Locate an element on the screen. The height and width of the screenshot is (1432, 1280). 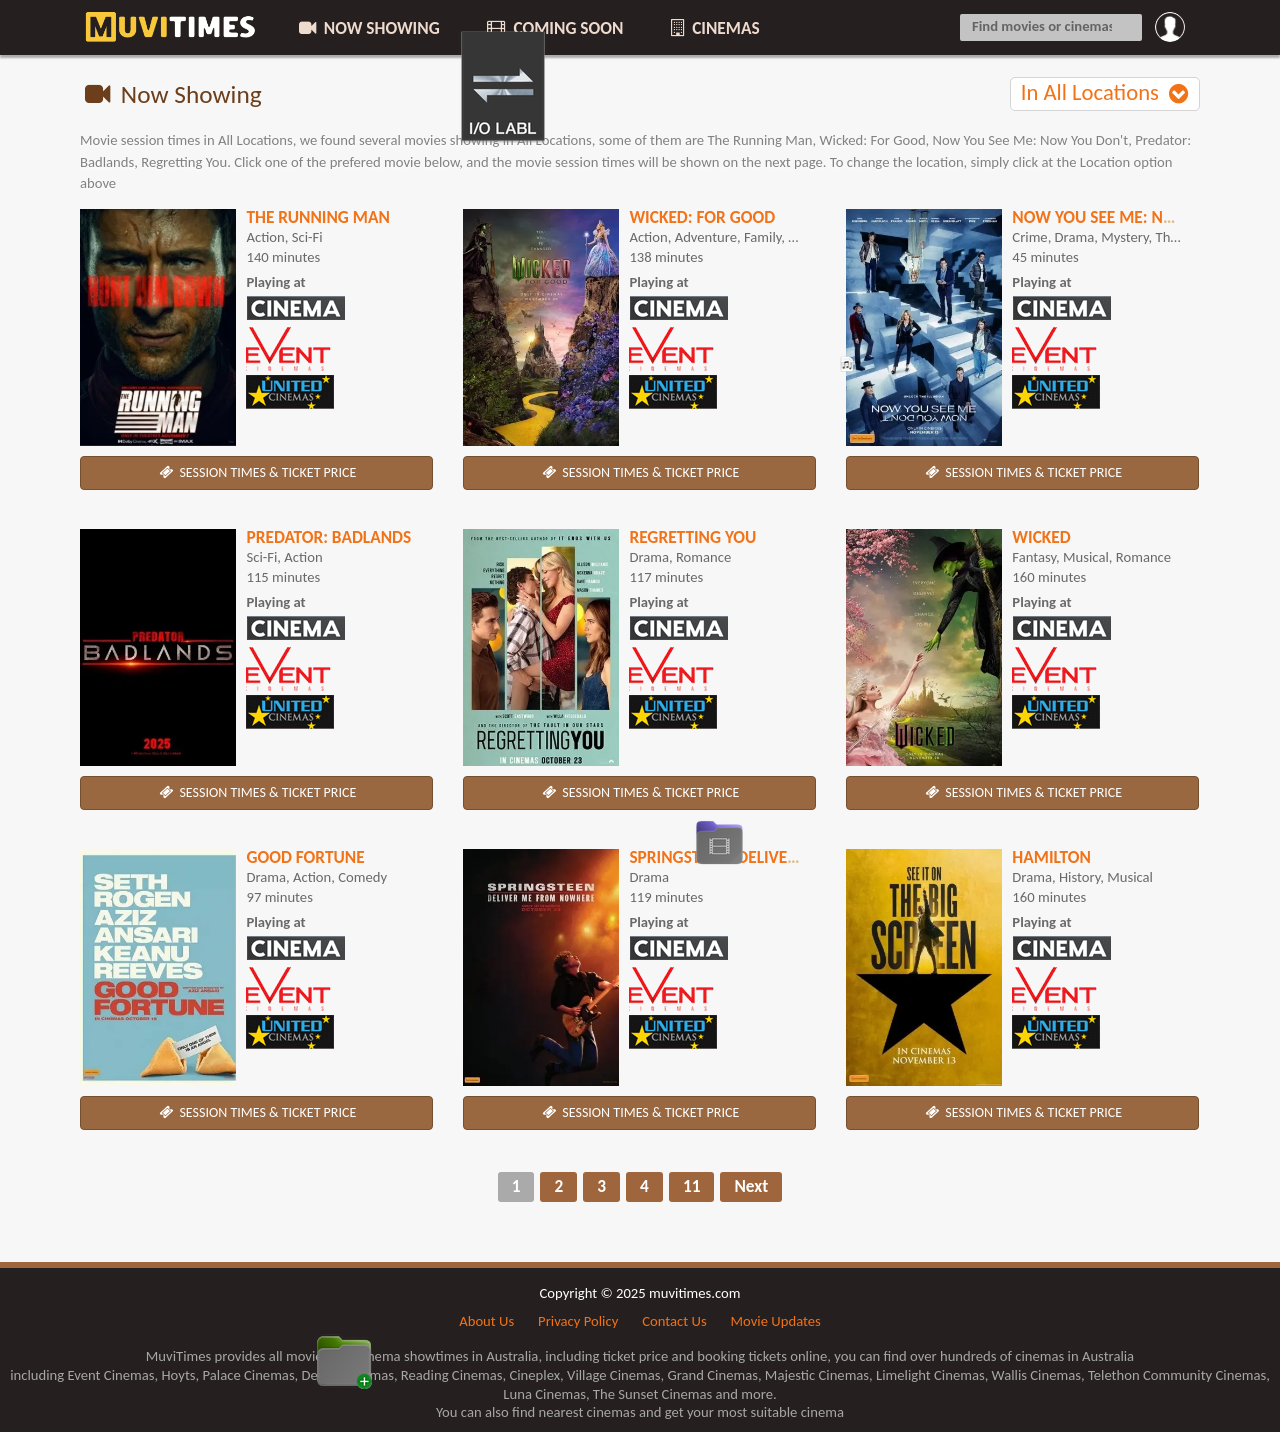
configure audio input/output settings in GarageBand is located at coordinates (503, 89).